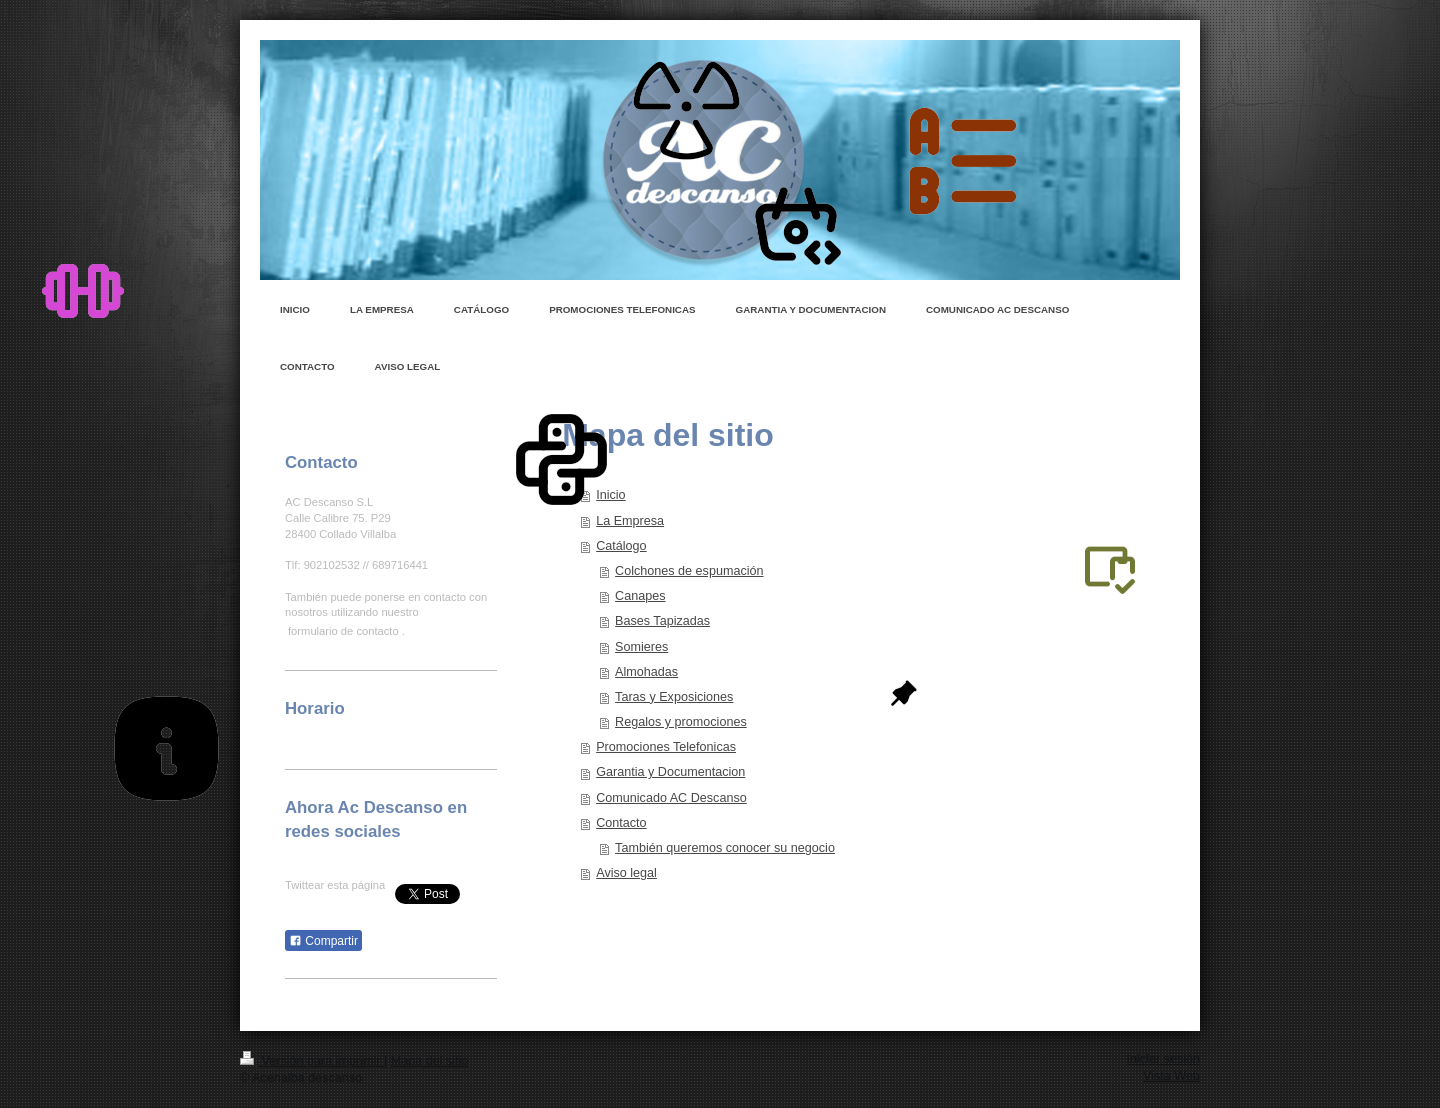 The height and width of the screenshot is (1108, 1440). Describe the element at coordinates (83, 291) in the screenshot. I see `access workout or fitness features` at that location.